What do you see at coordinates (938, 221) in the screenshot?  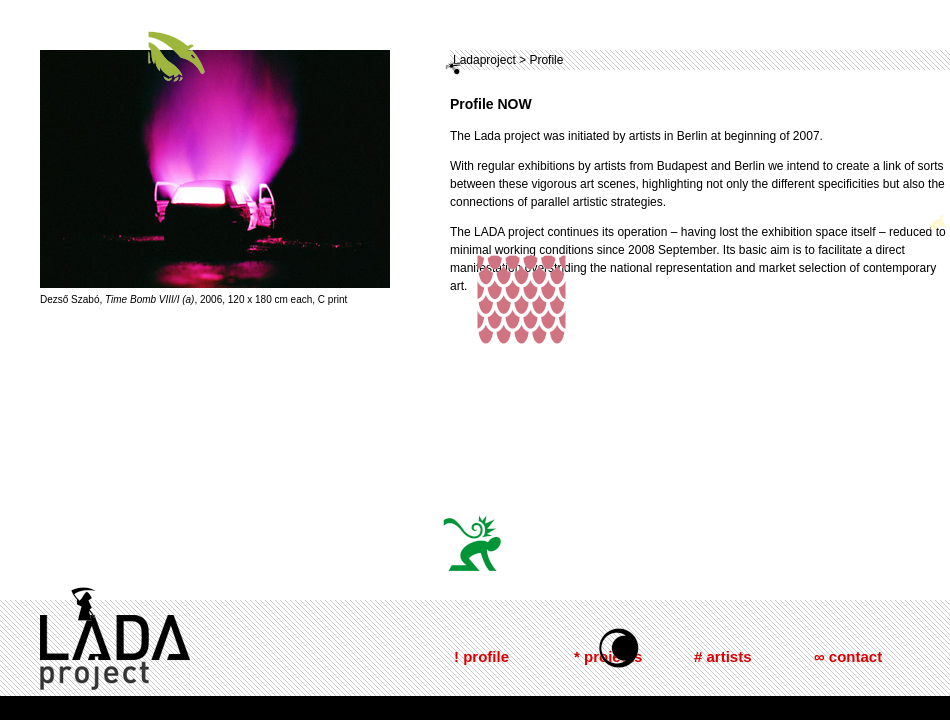 I see `represents a donkey character or unit in a game` at bounding box center [938, 221].